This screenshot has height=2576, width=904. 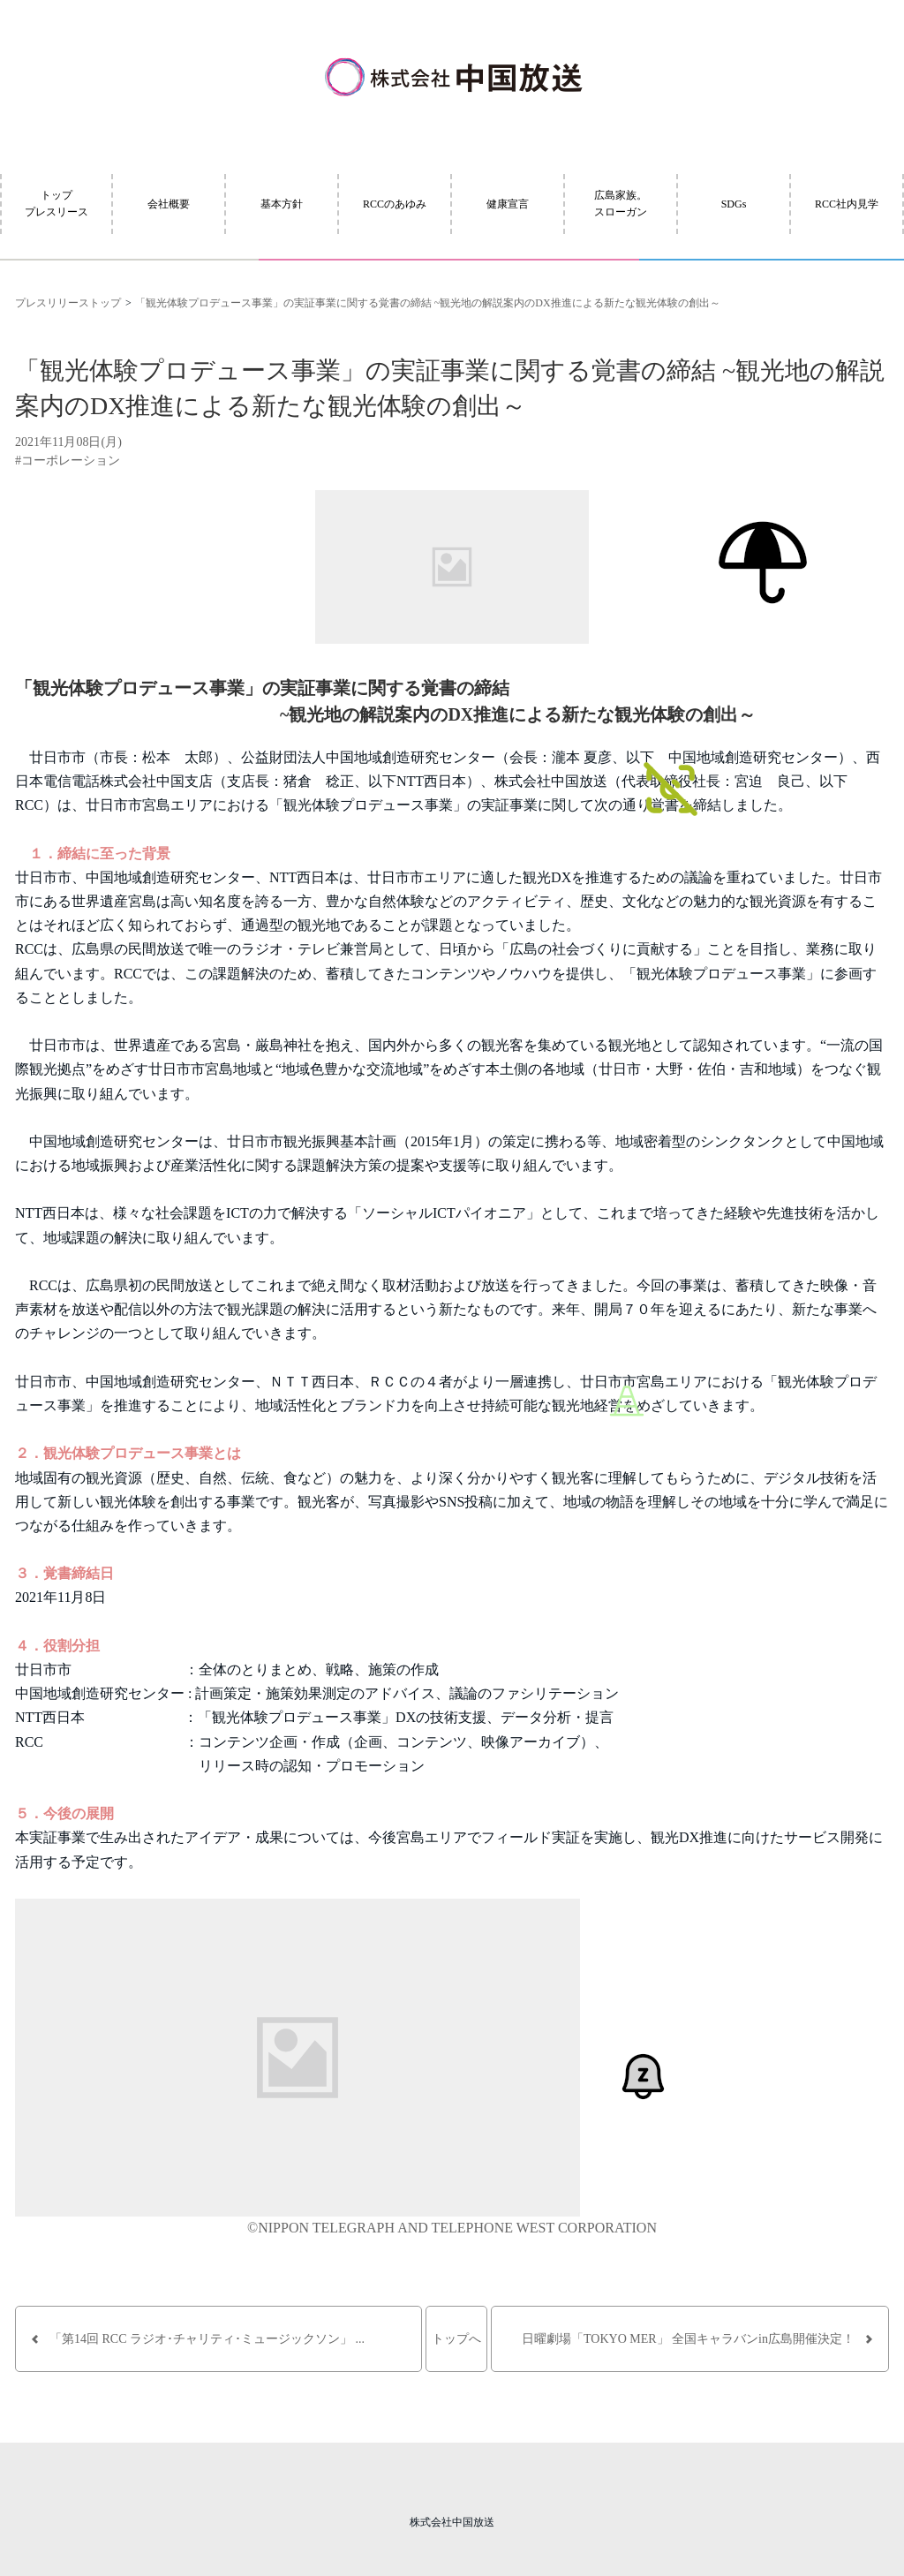 What do you see at coordinates (763, 563) in the screenshot?
I see `view weather protection or rain forecast` at bounding box center [763, 563].